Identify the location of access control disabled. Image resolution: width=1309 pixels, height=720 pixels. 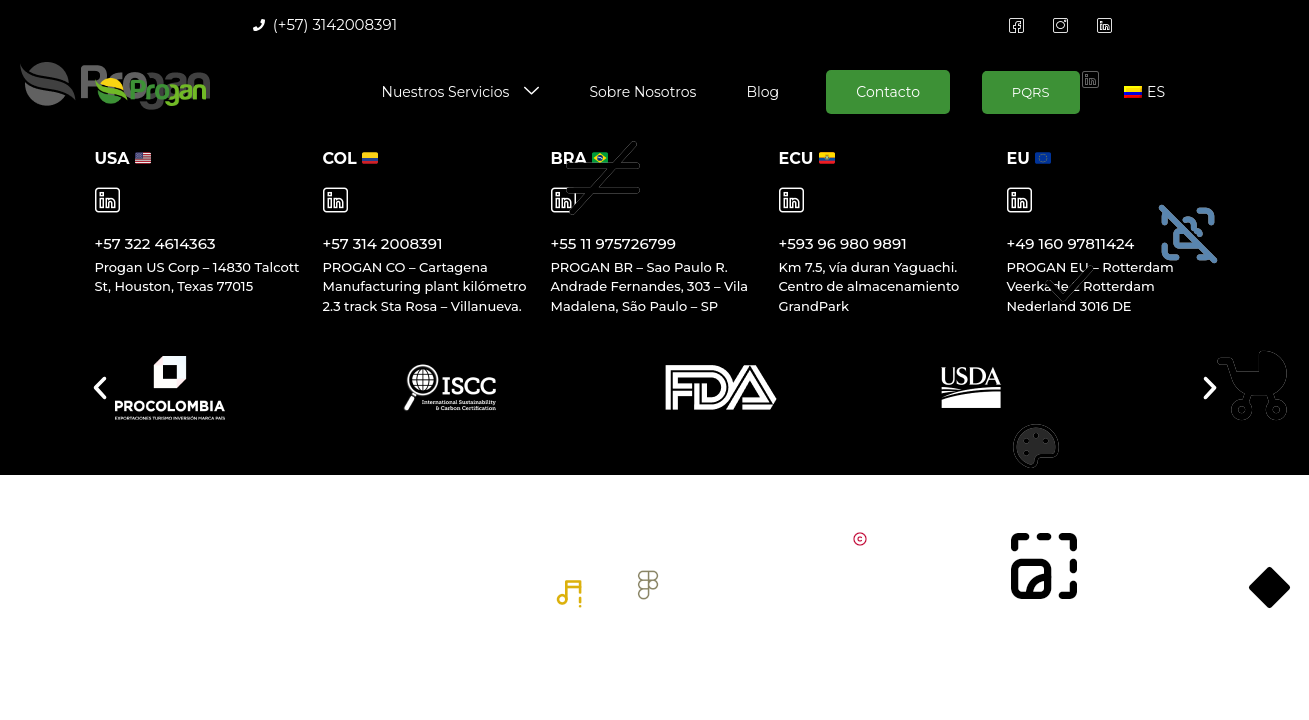
(1188, 234).